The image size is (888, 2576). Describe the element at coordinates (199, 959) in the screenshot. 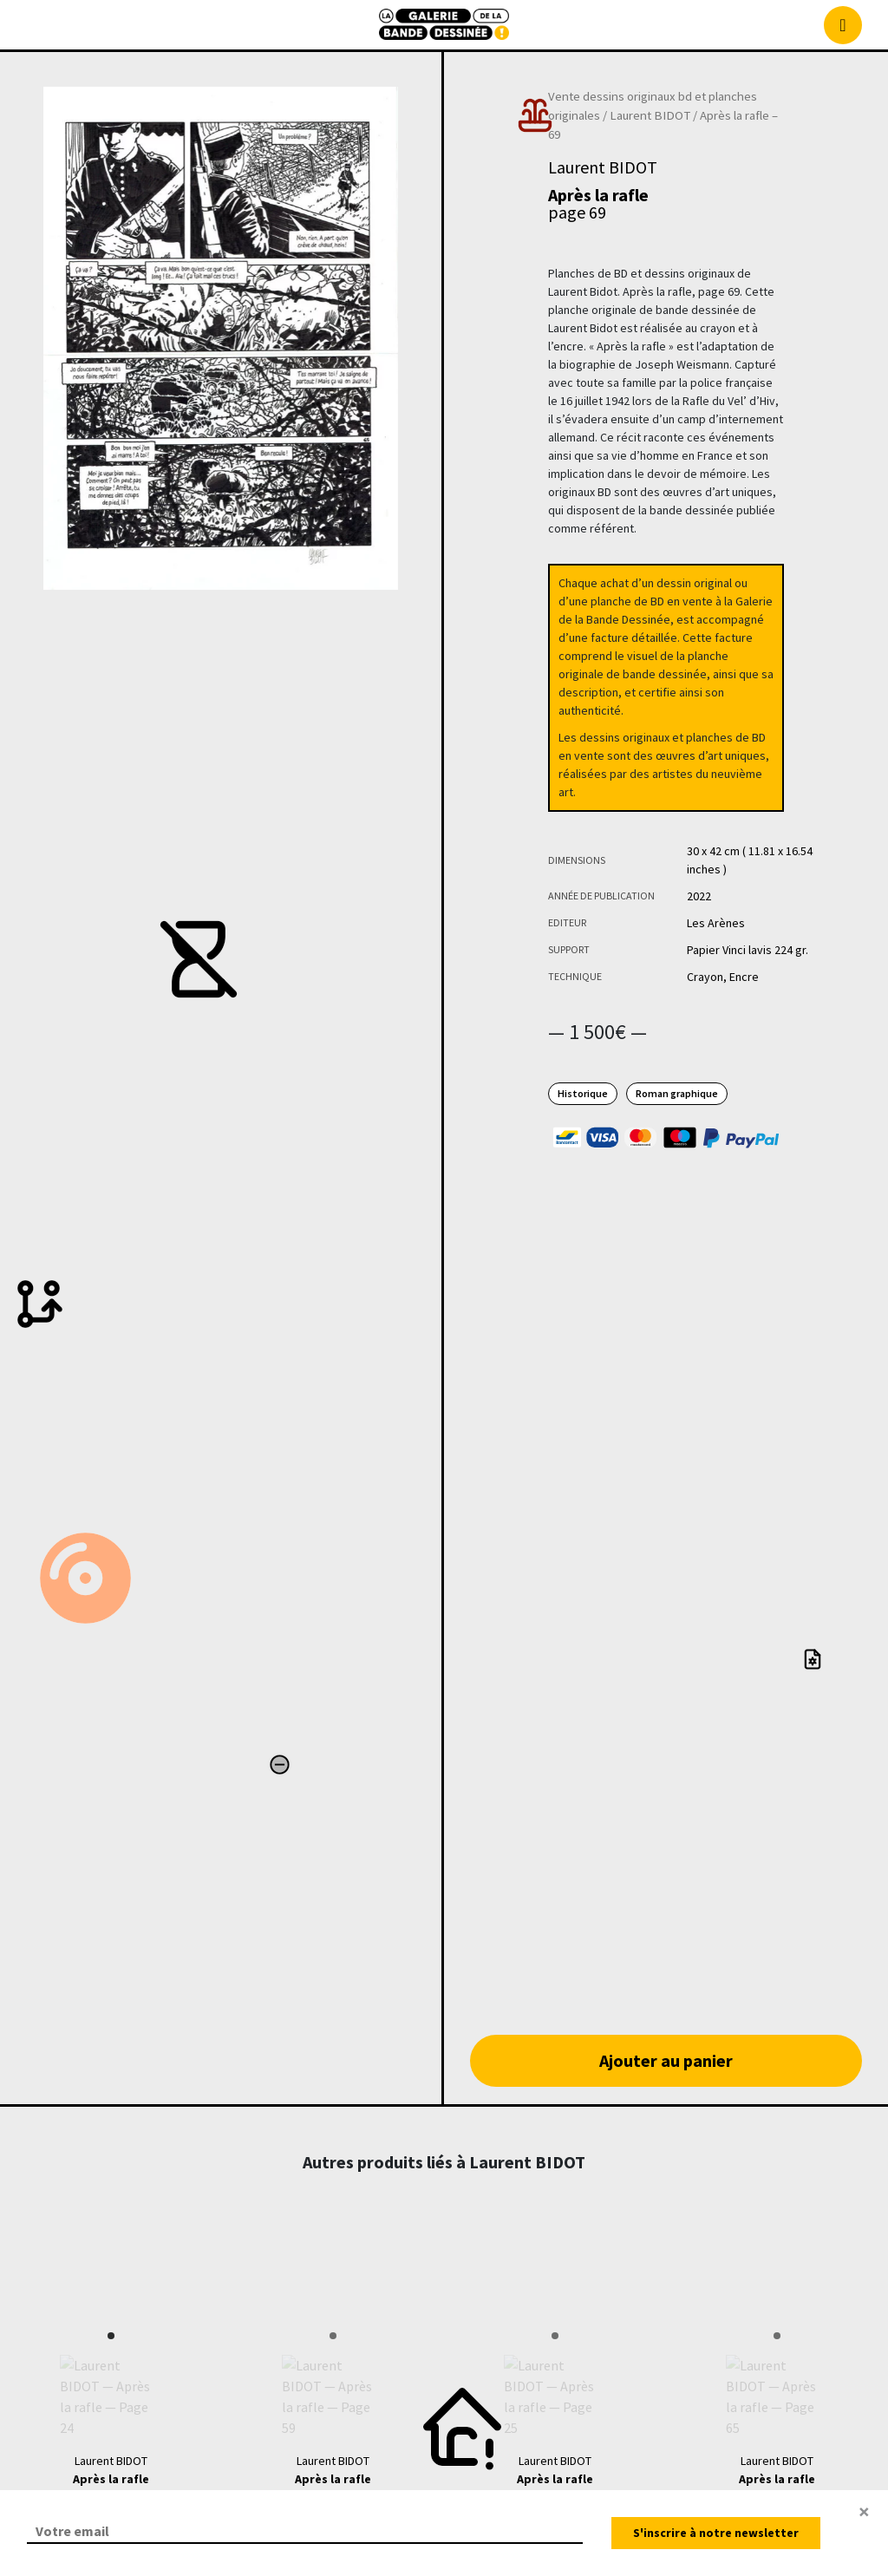

I see `disable timer or countdown` at that location.